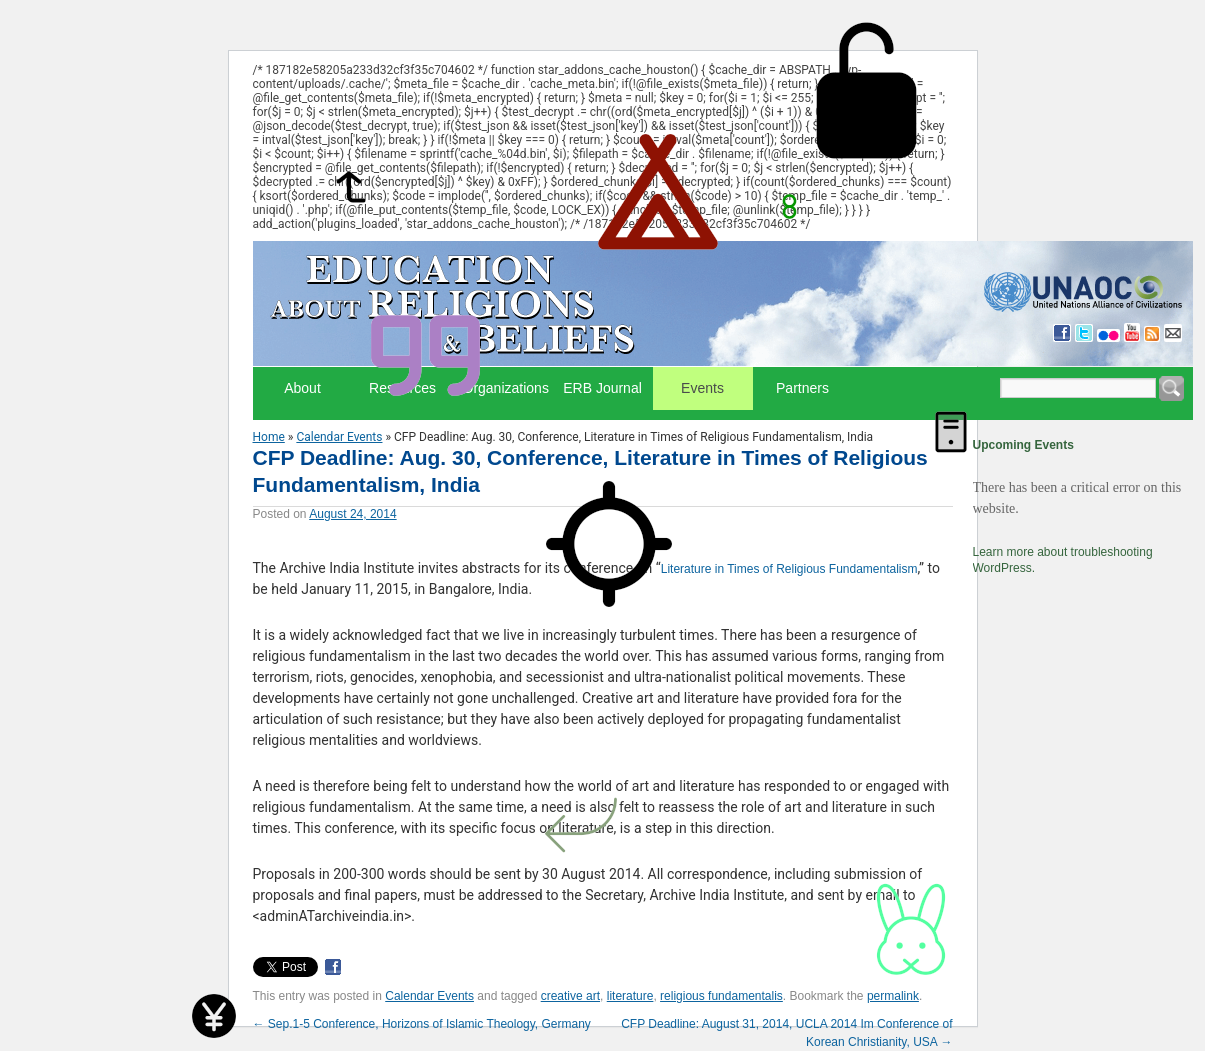 This screenshot has height=1051, width=1205. Describe the element at coordinates (951, 432) in the screenshot. I see `access server or desktop computer settings` at that location.